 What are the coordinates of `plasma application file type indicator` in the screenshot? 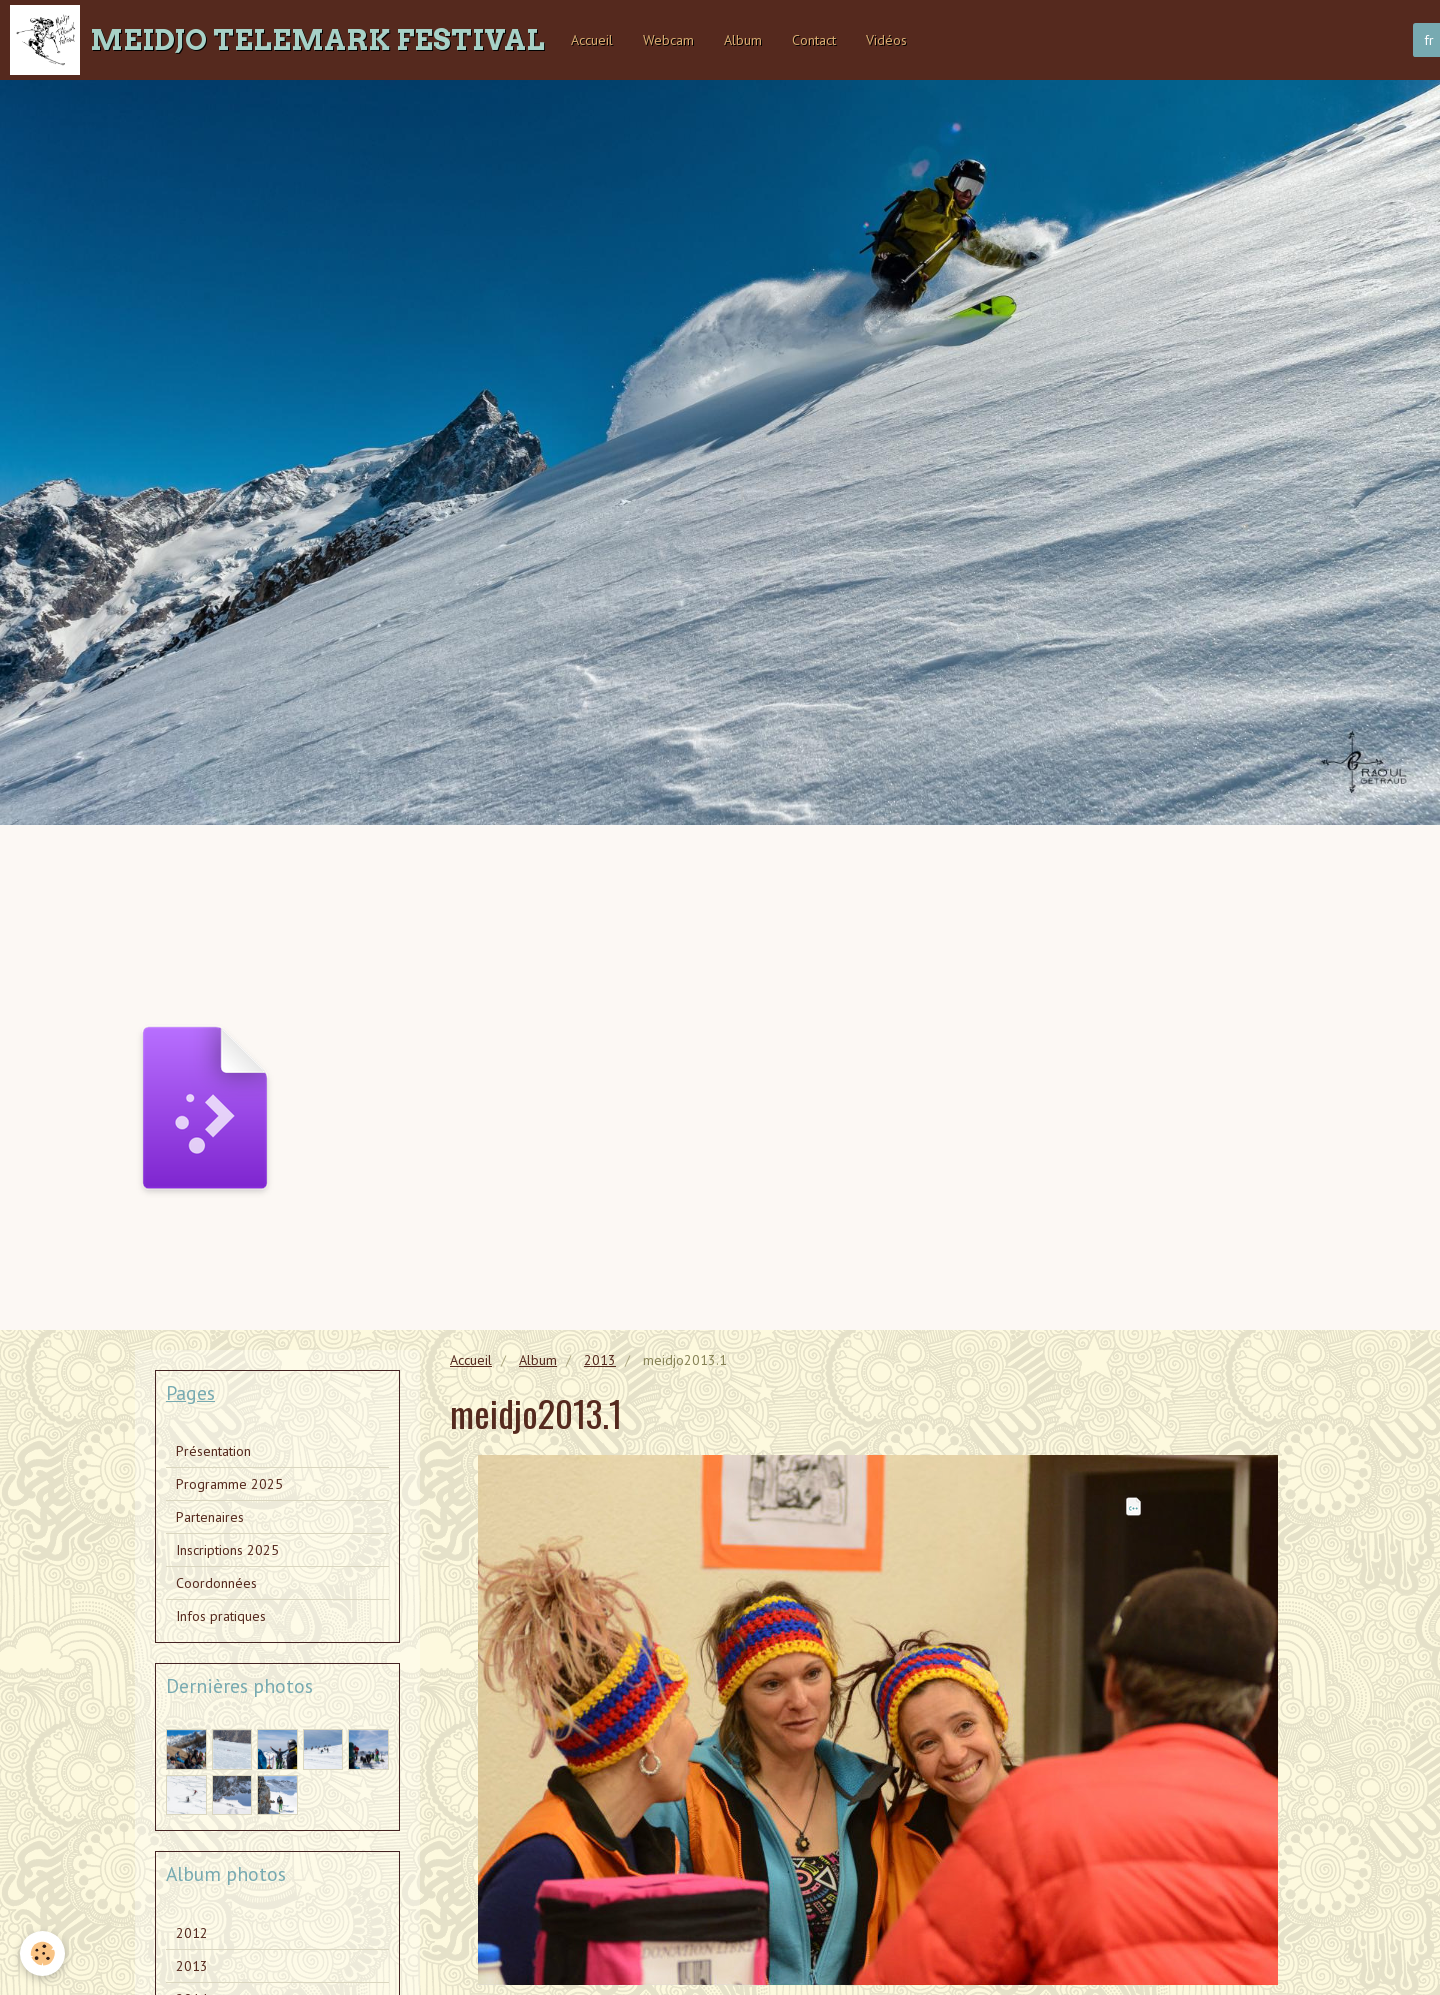 It's located at (205, 1111).